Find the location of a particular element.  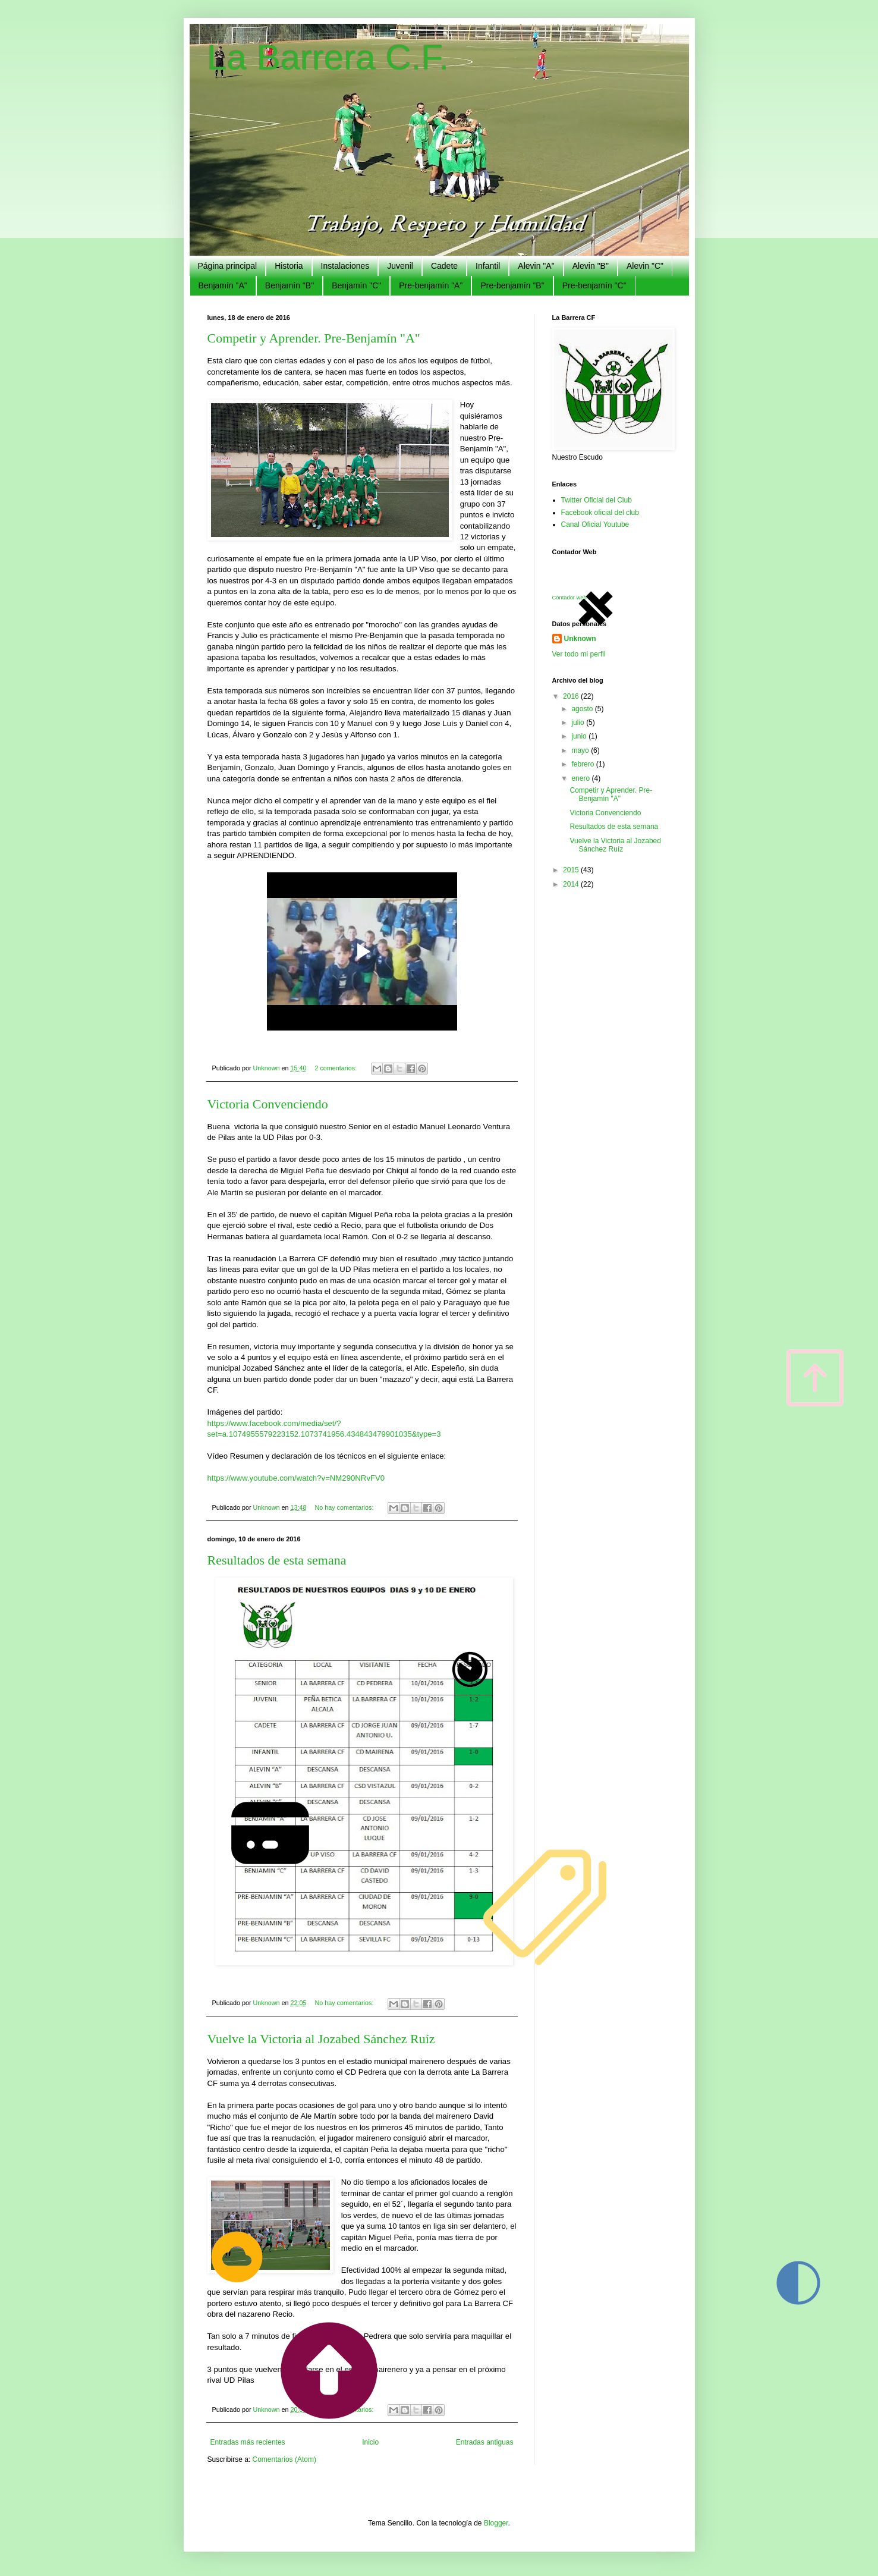

adjust display contrast settings is located at coordinates (798, 2283).